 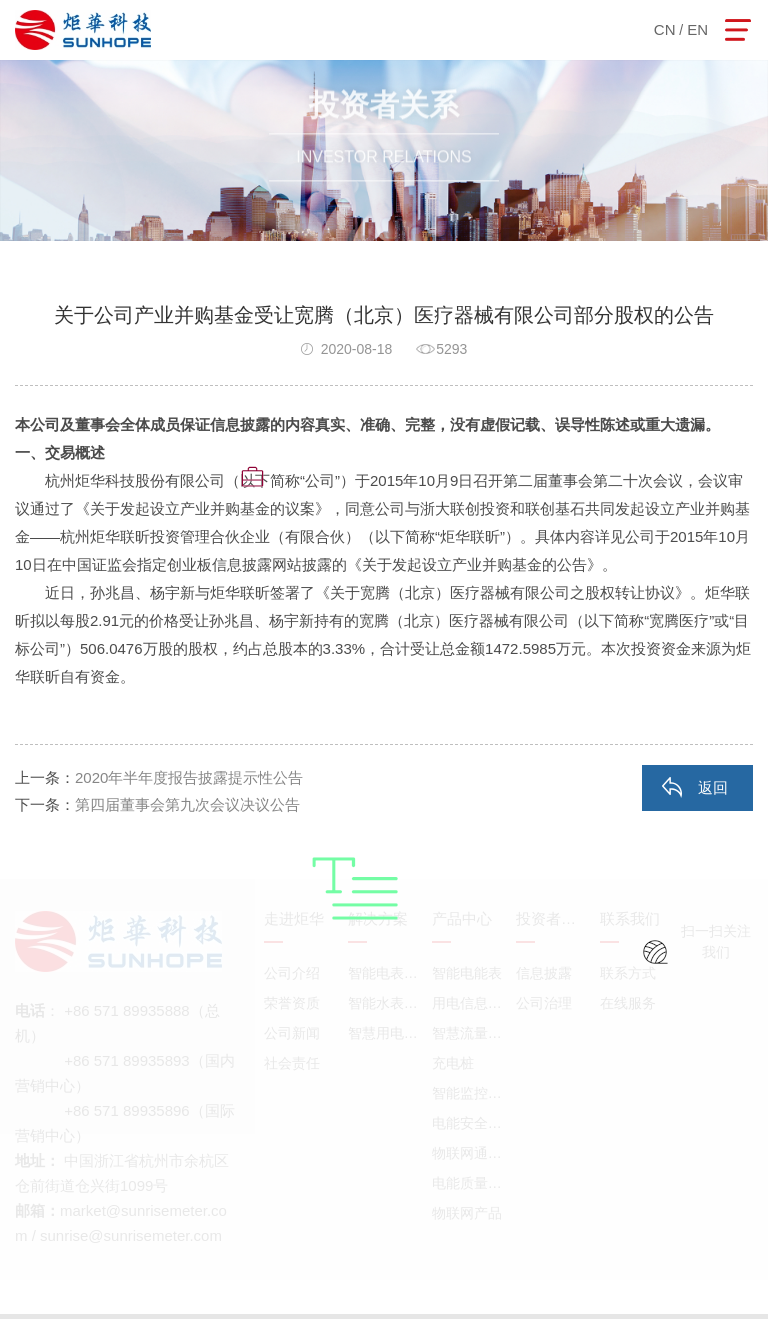 I want to click on read new york times article, so click(x=353, y=888).